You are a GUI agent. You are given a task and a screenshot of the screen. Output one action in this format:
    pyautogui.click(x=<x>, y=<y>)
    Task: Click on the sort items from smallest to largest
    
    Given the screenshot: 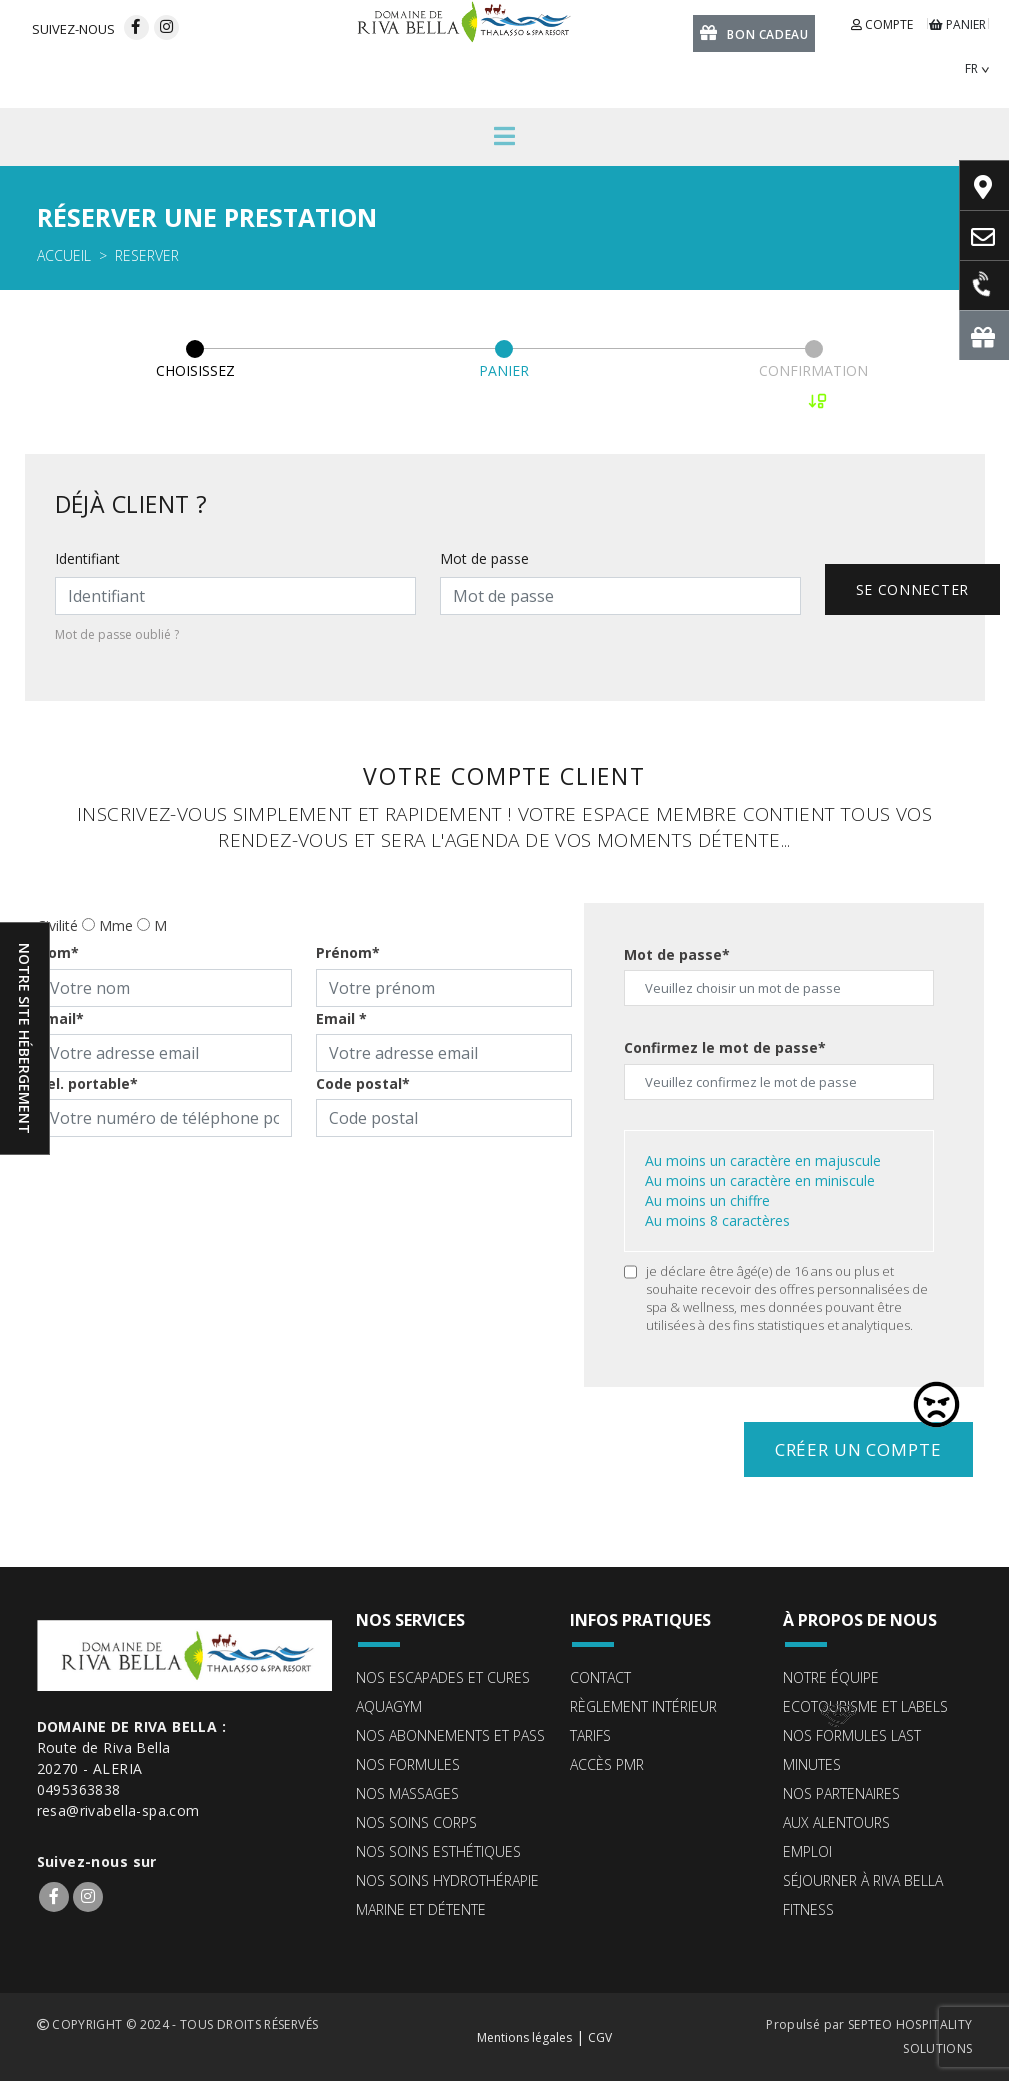 What is the action you would take?
    pyautogui.click(x=817, y=401)
    